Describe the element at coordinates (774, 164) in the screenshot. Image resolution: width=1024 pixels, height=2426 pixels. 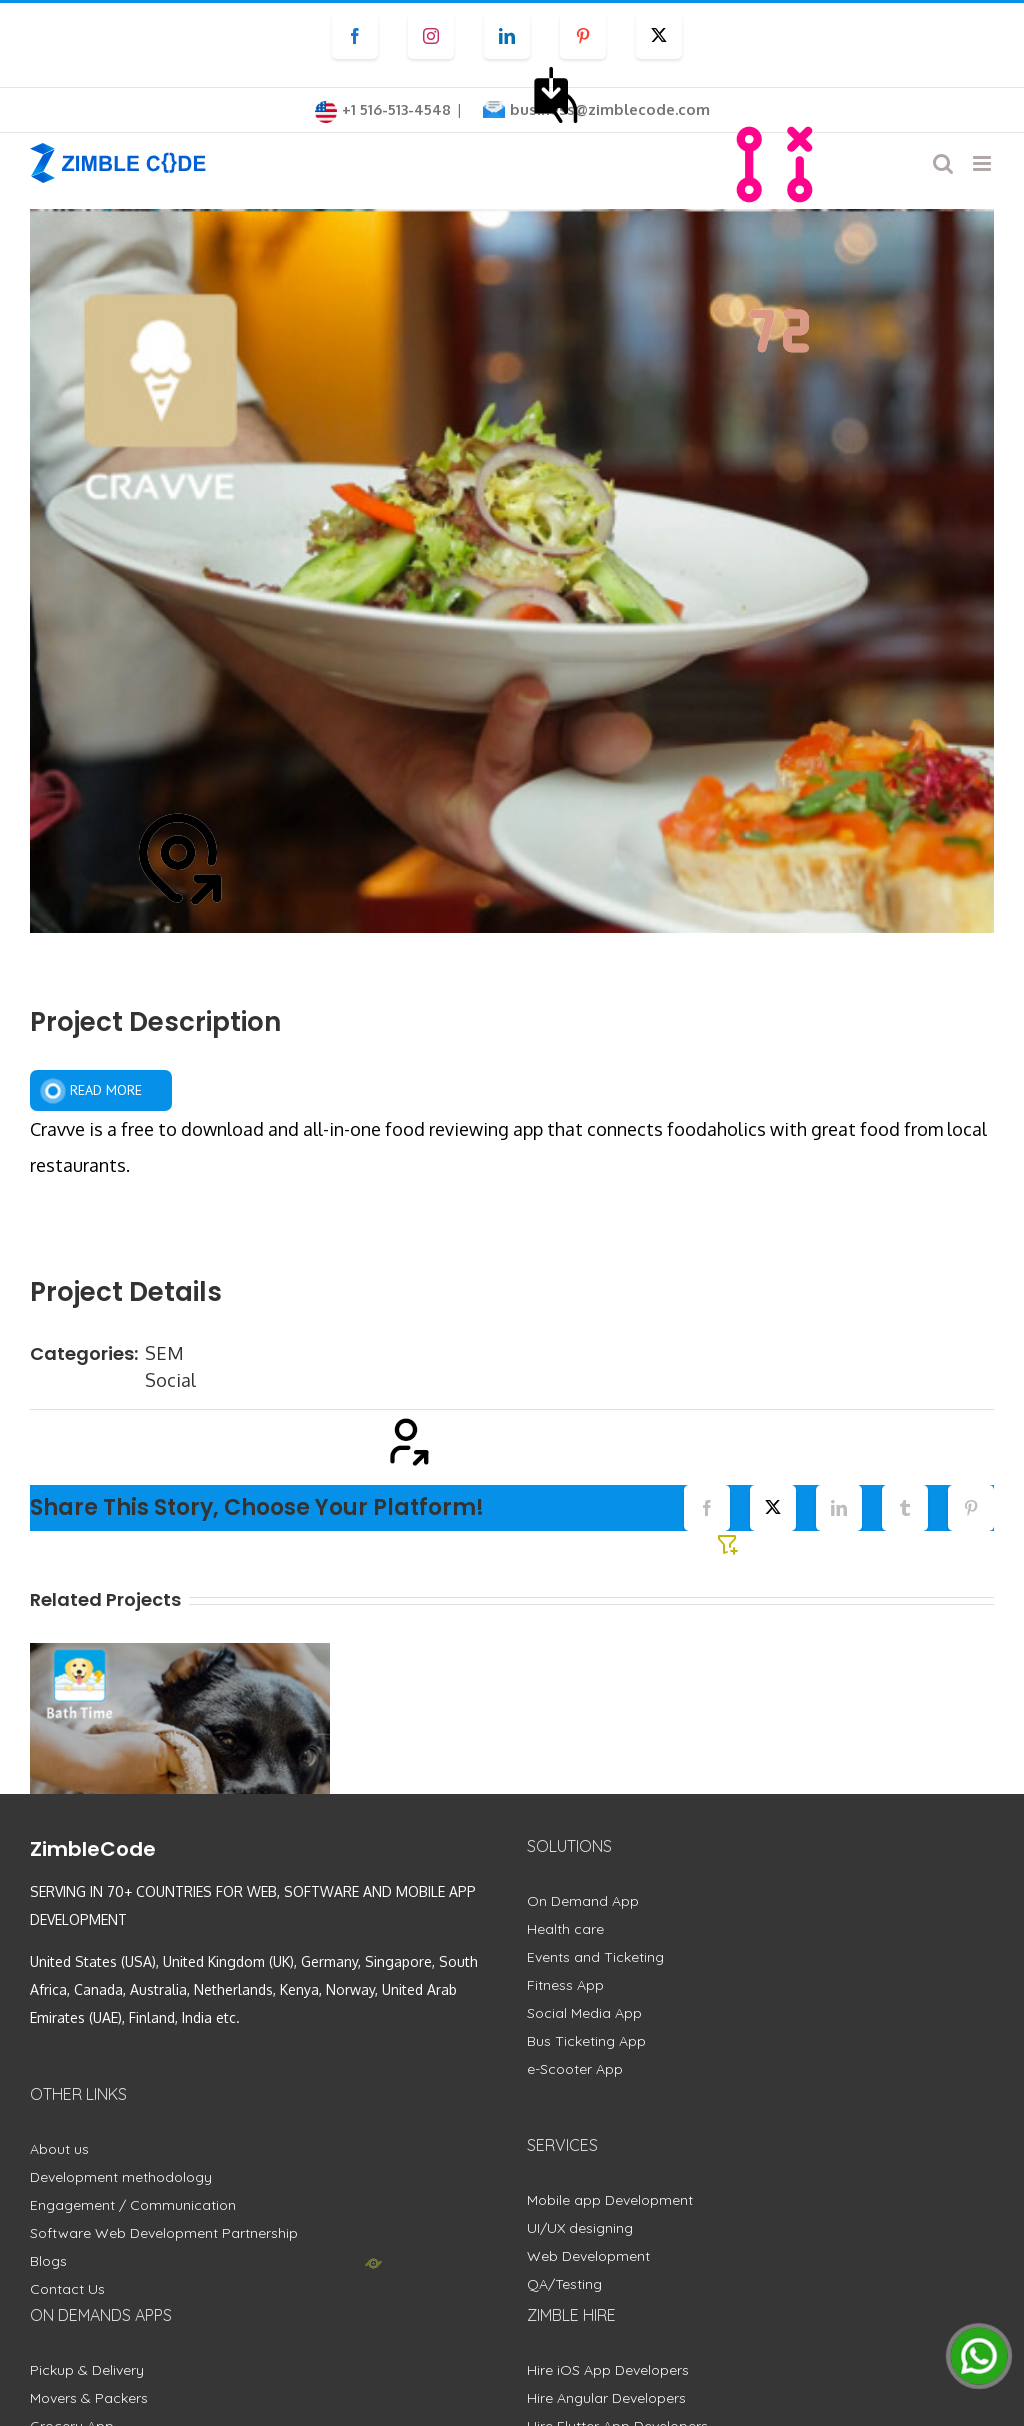
I see `a closed or rejected pull request` at that location.